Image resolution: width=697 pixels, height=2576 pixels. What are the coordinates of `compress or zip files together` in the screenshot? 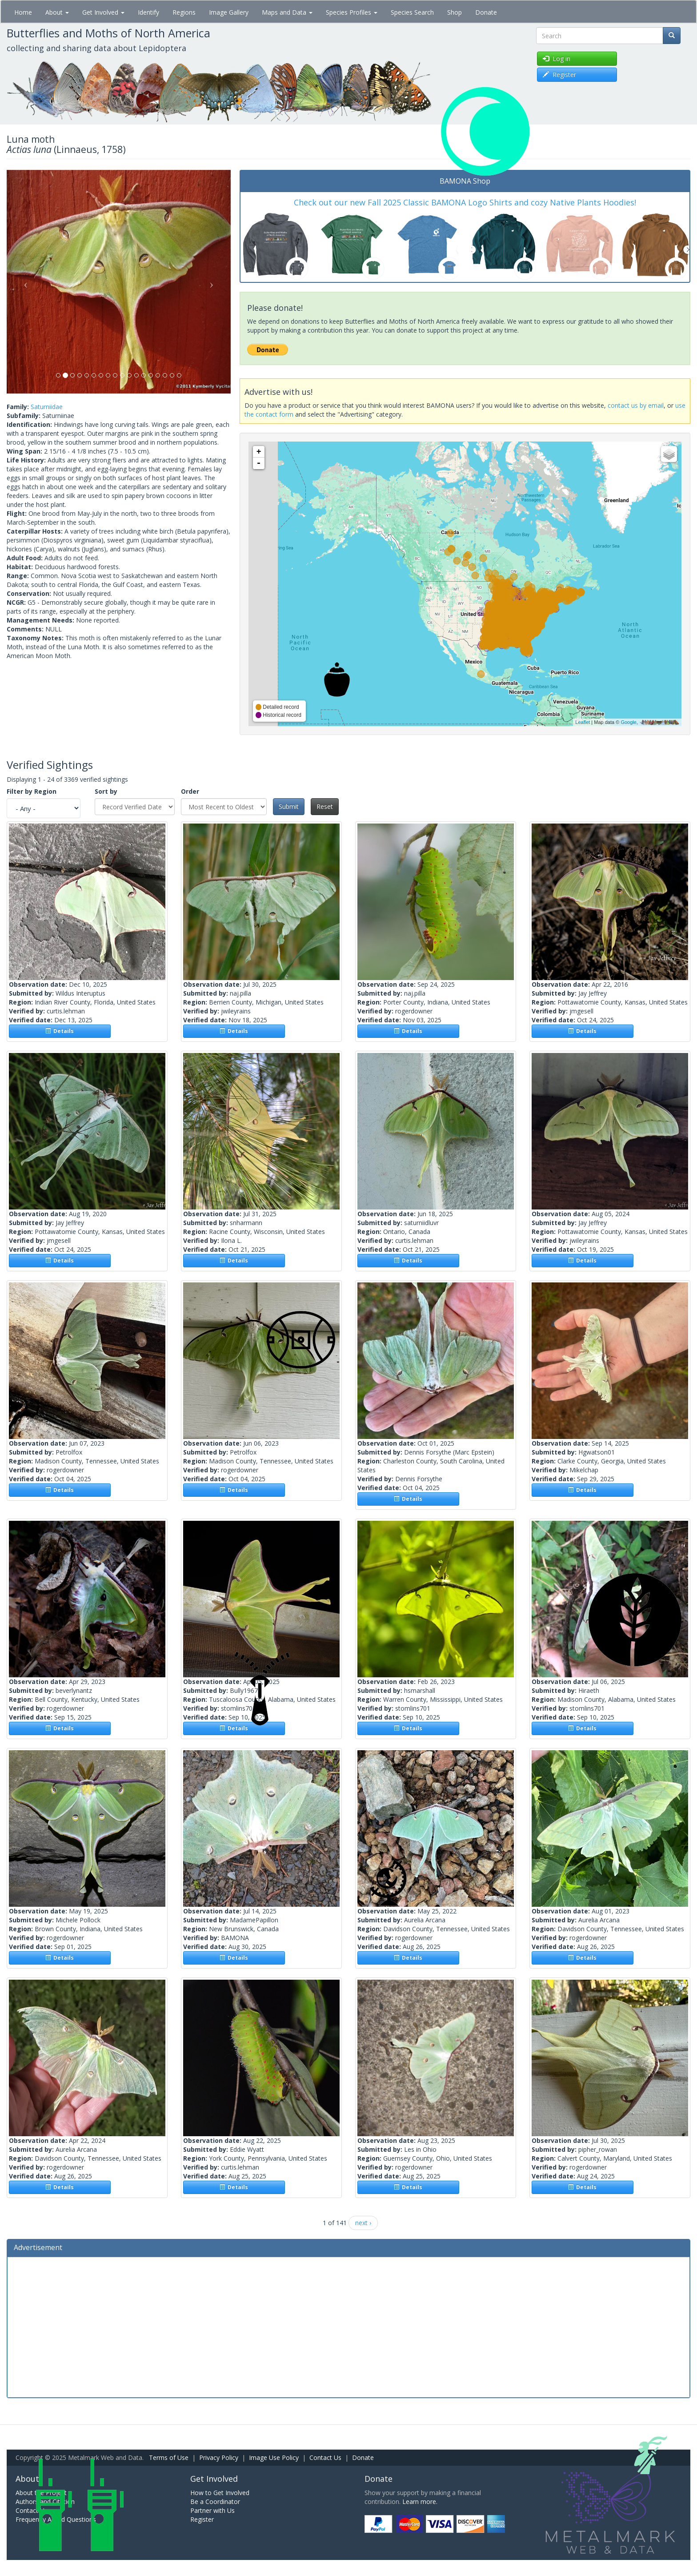 It's located at (260, 1689).